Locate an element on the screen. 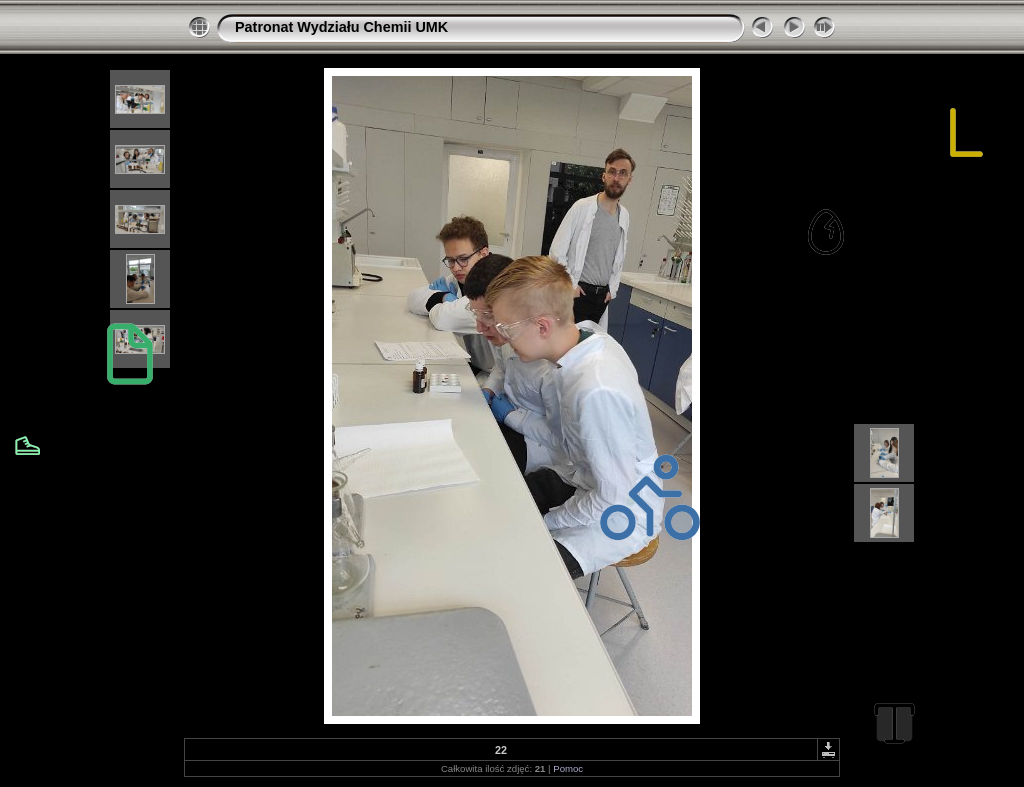  view or open a file is located at coordinates (130, 354).